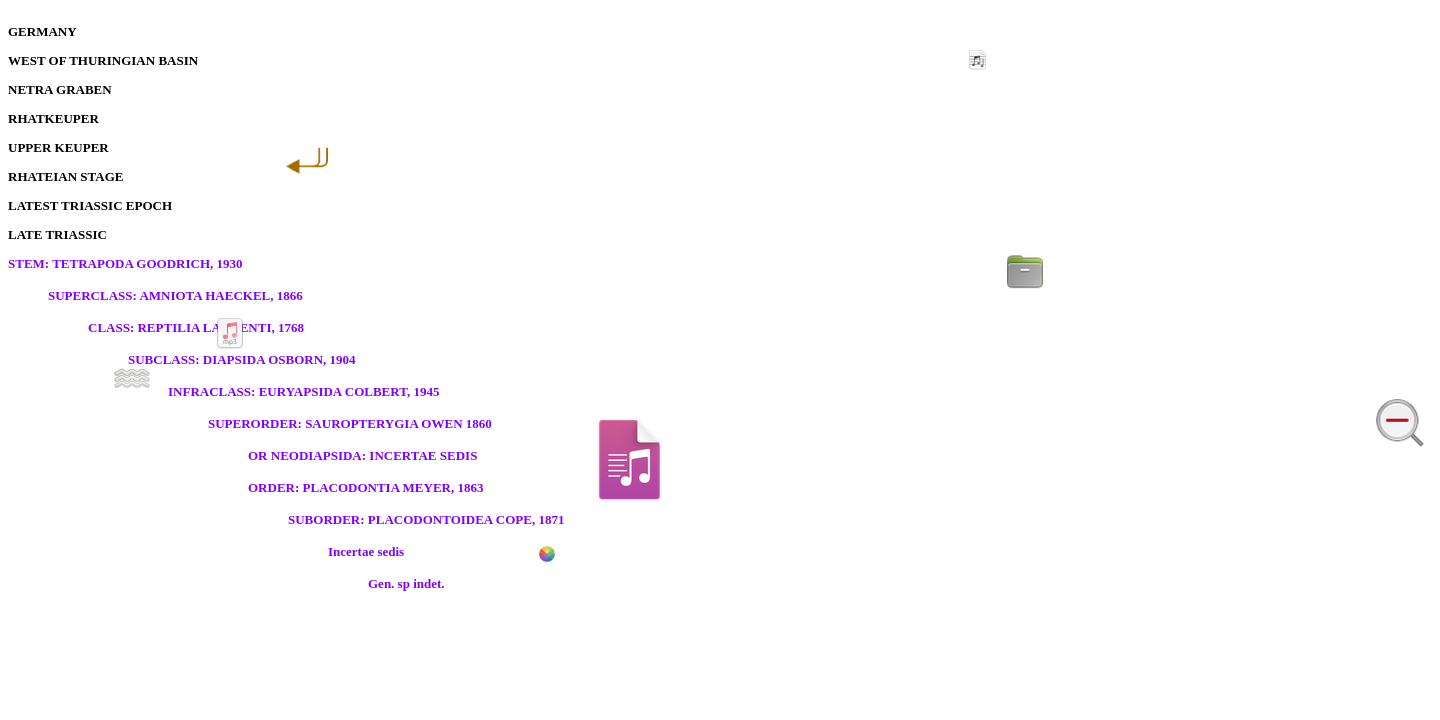  I want to click on zoom out of the current view, so click(1400, 423).